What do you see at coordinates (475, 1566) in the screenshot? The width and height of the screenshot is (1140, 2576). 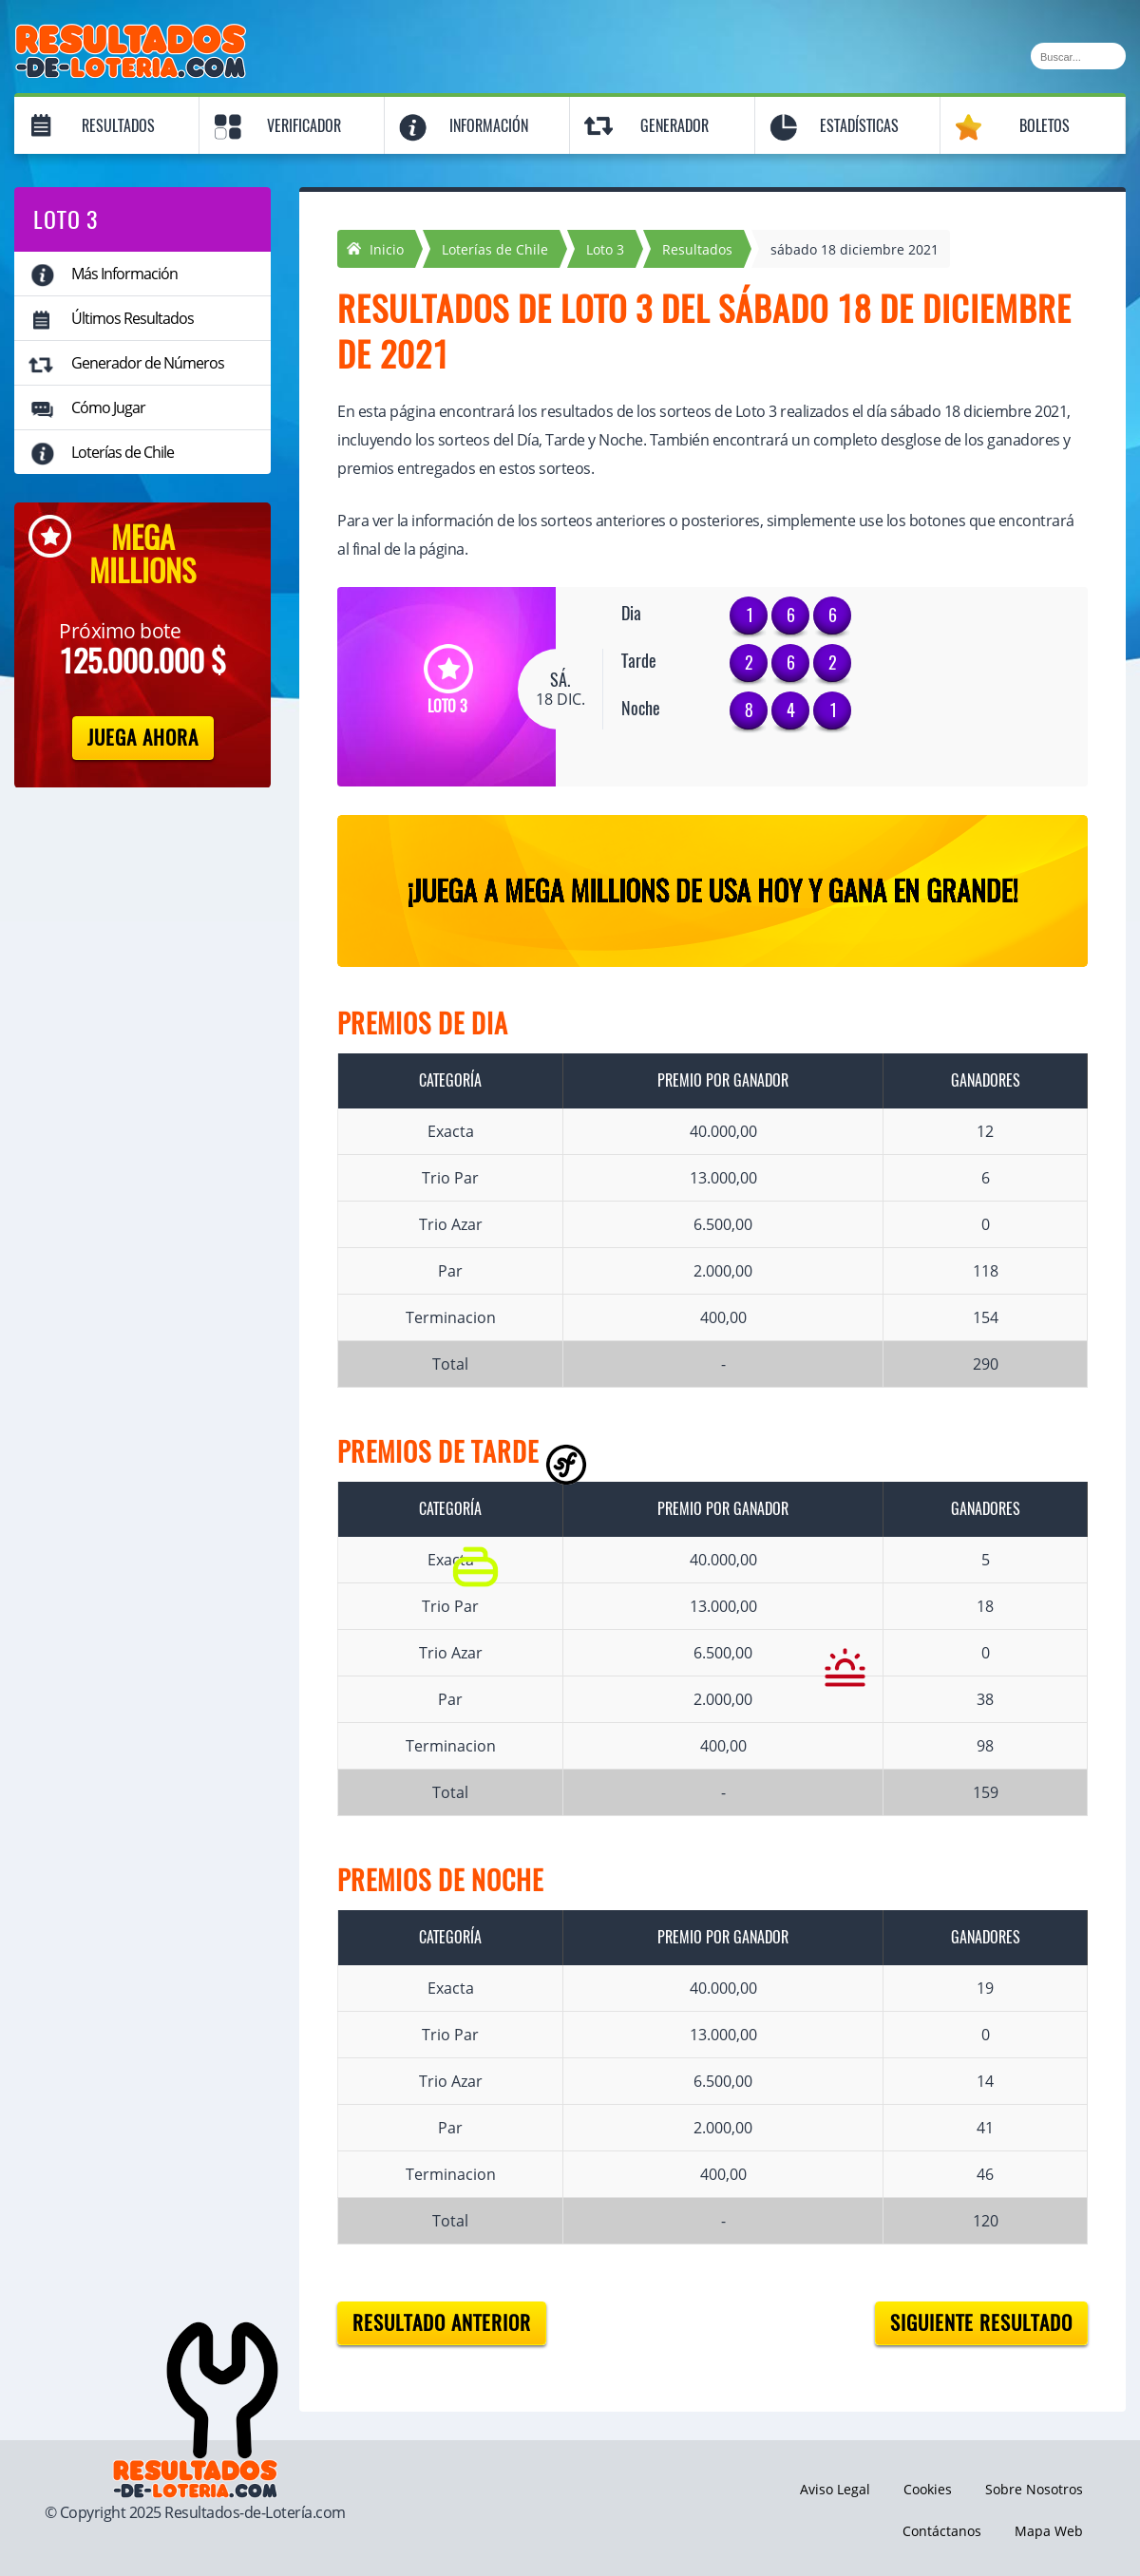 I see `access curling sport content or scores` at bounding box center [475, 1566].